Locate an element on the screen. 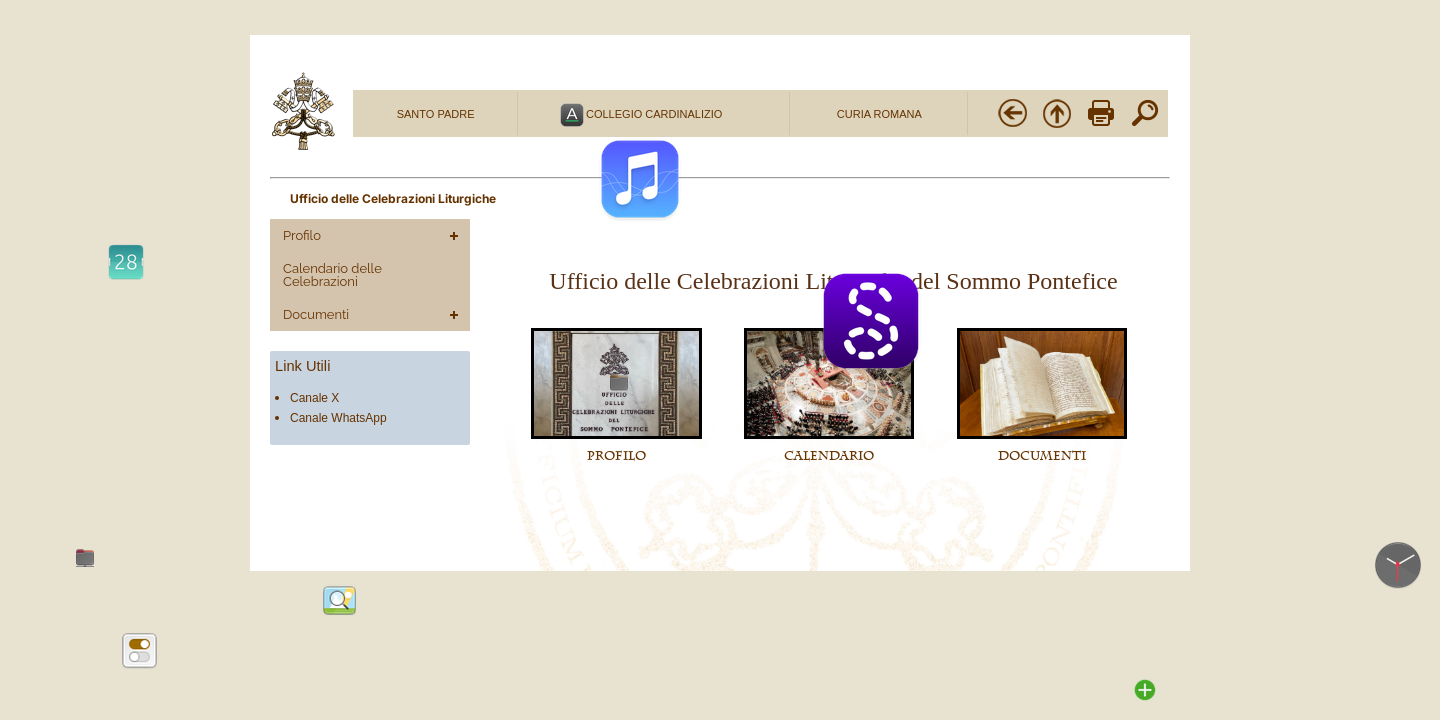 The width and height of the screenshot is (1440, 720). add a new item to the list is located at coordinates (1145, 690).